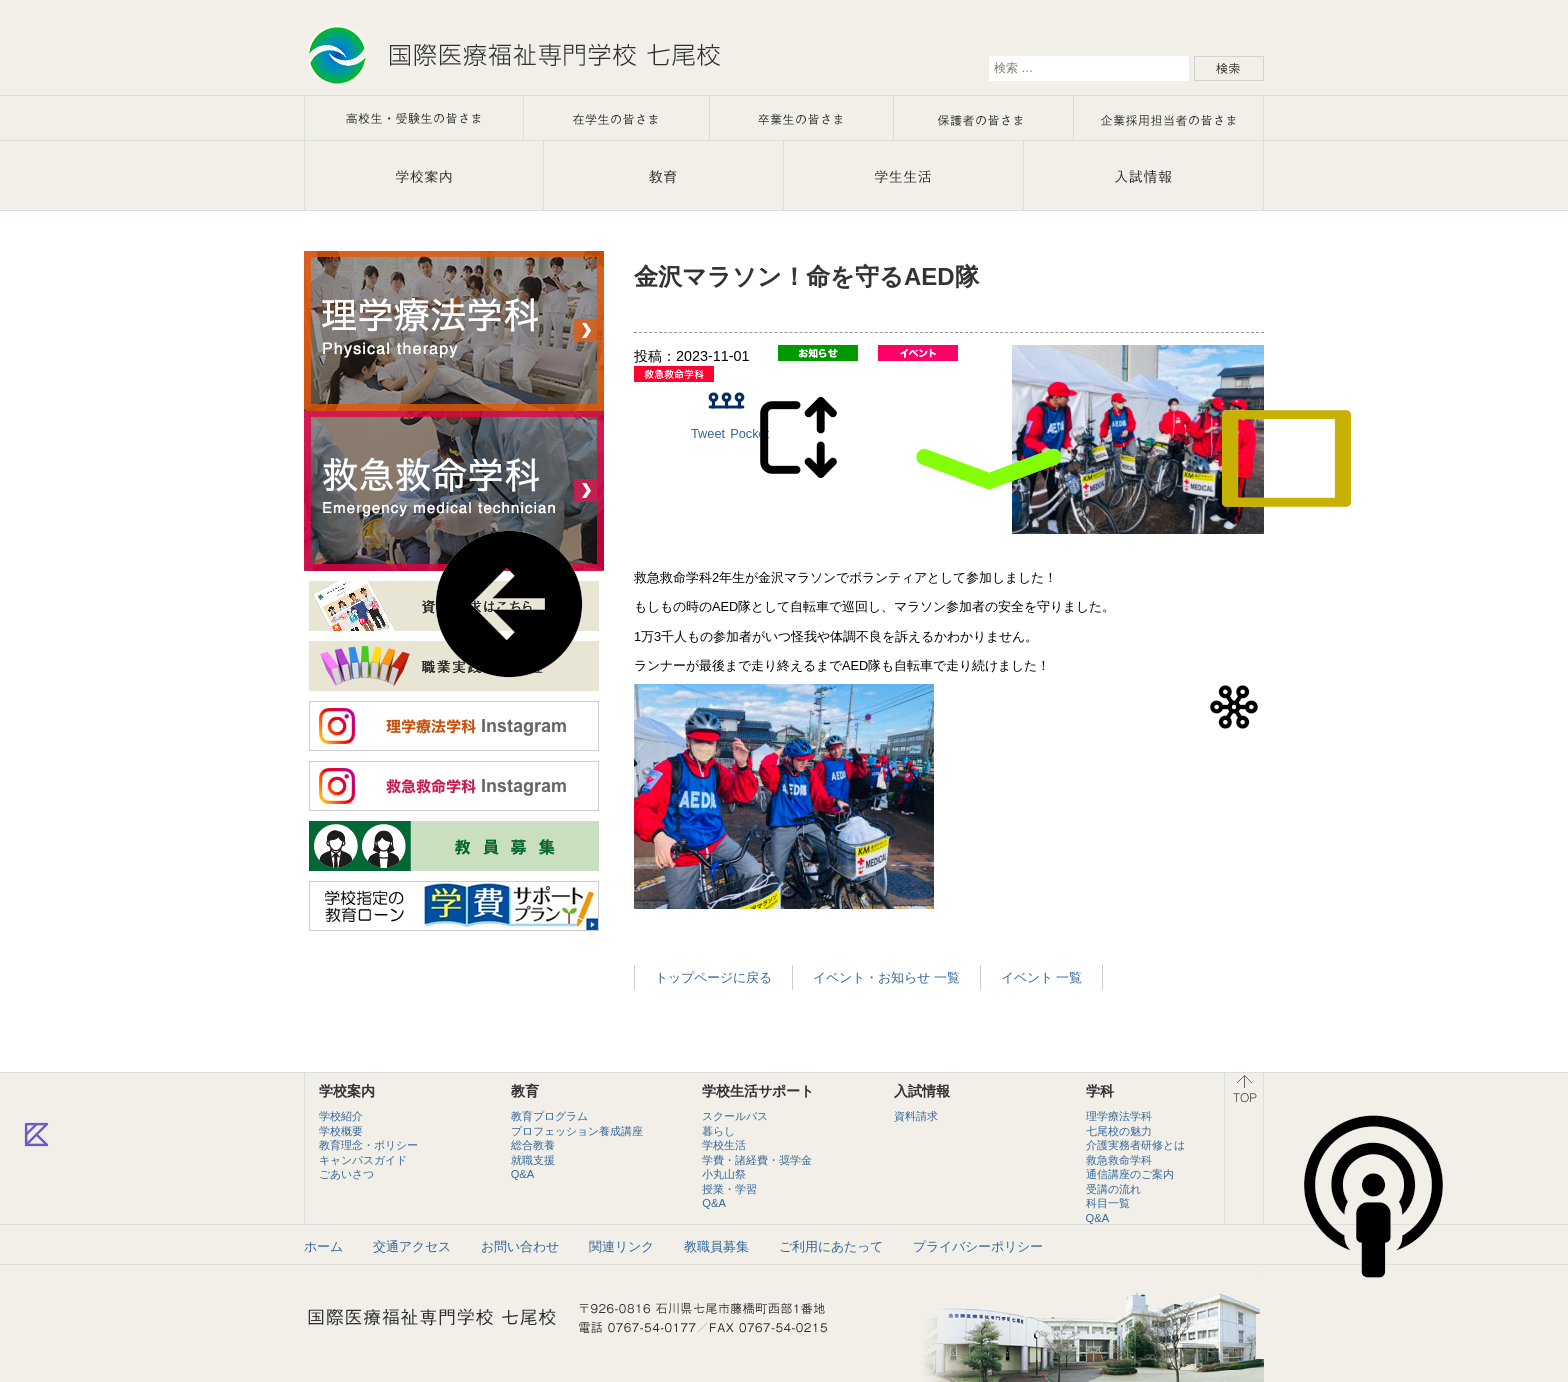  What do you see at coordinates (1234, 707) in the screenshot?
I see `view star network topology` at bounding box center [1234, 707].